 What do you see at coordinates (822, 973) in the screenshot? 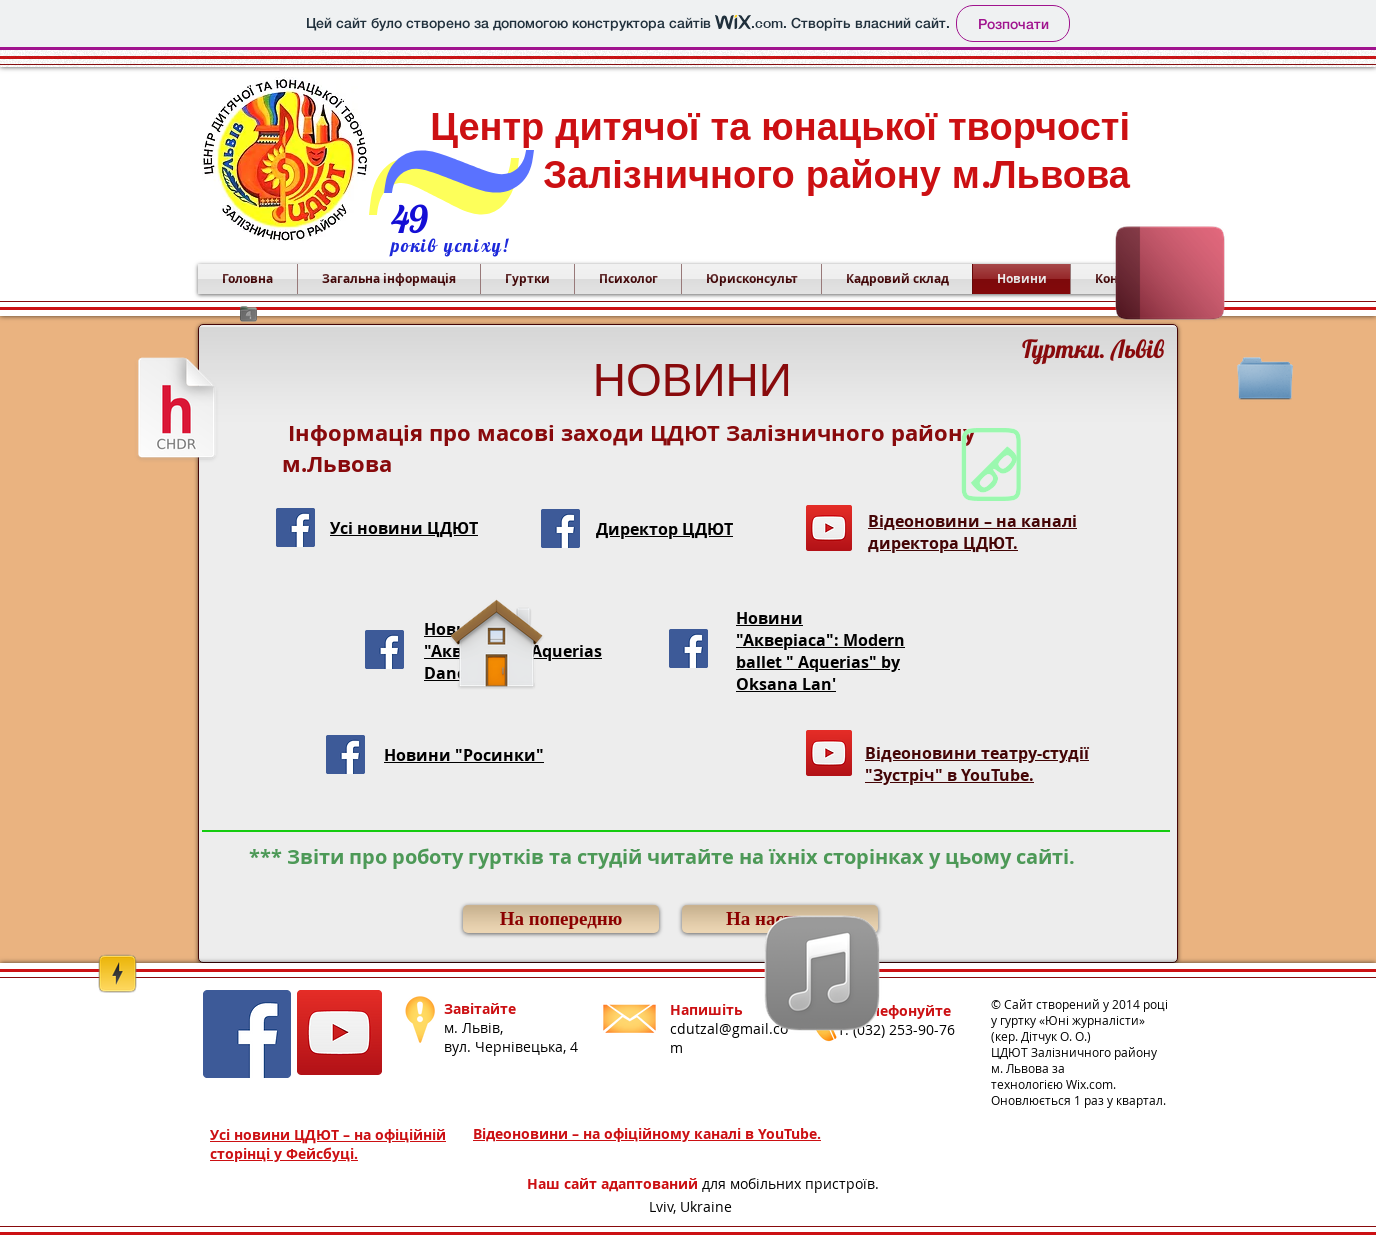
I see `open the Music app` at bounding box center [822, 973].